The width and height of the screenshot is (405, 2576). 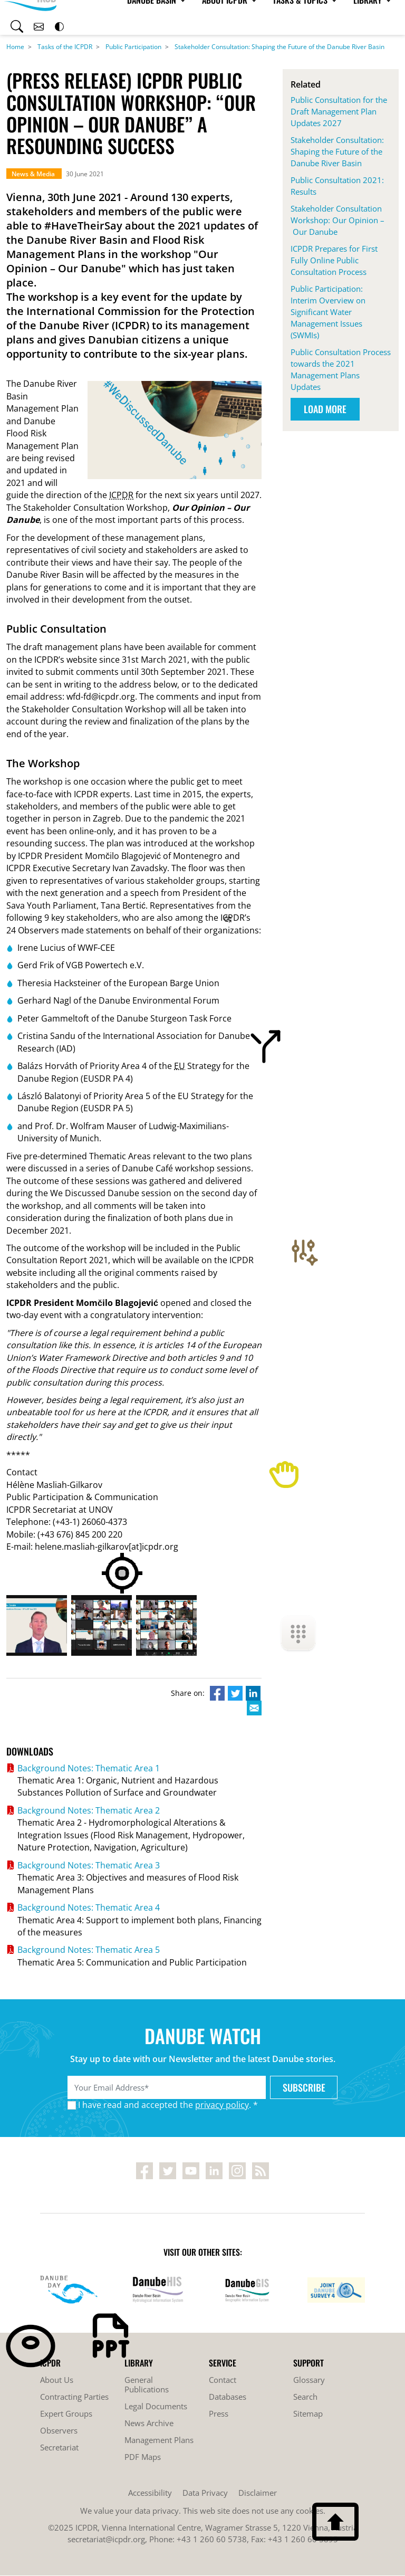 What do you see at coordinates (31, 2345) in the screenshot?
I see `select a 3D torus shape in modeling software` at bounding box center [31, 2345].